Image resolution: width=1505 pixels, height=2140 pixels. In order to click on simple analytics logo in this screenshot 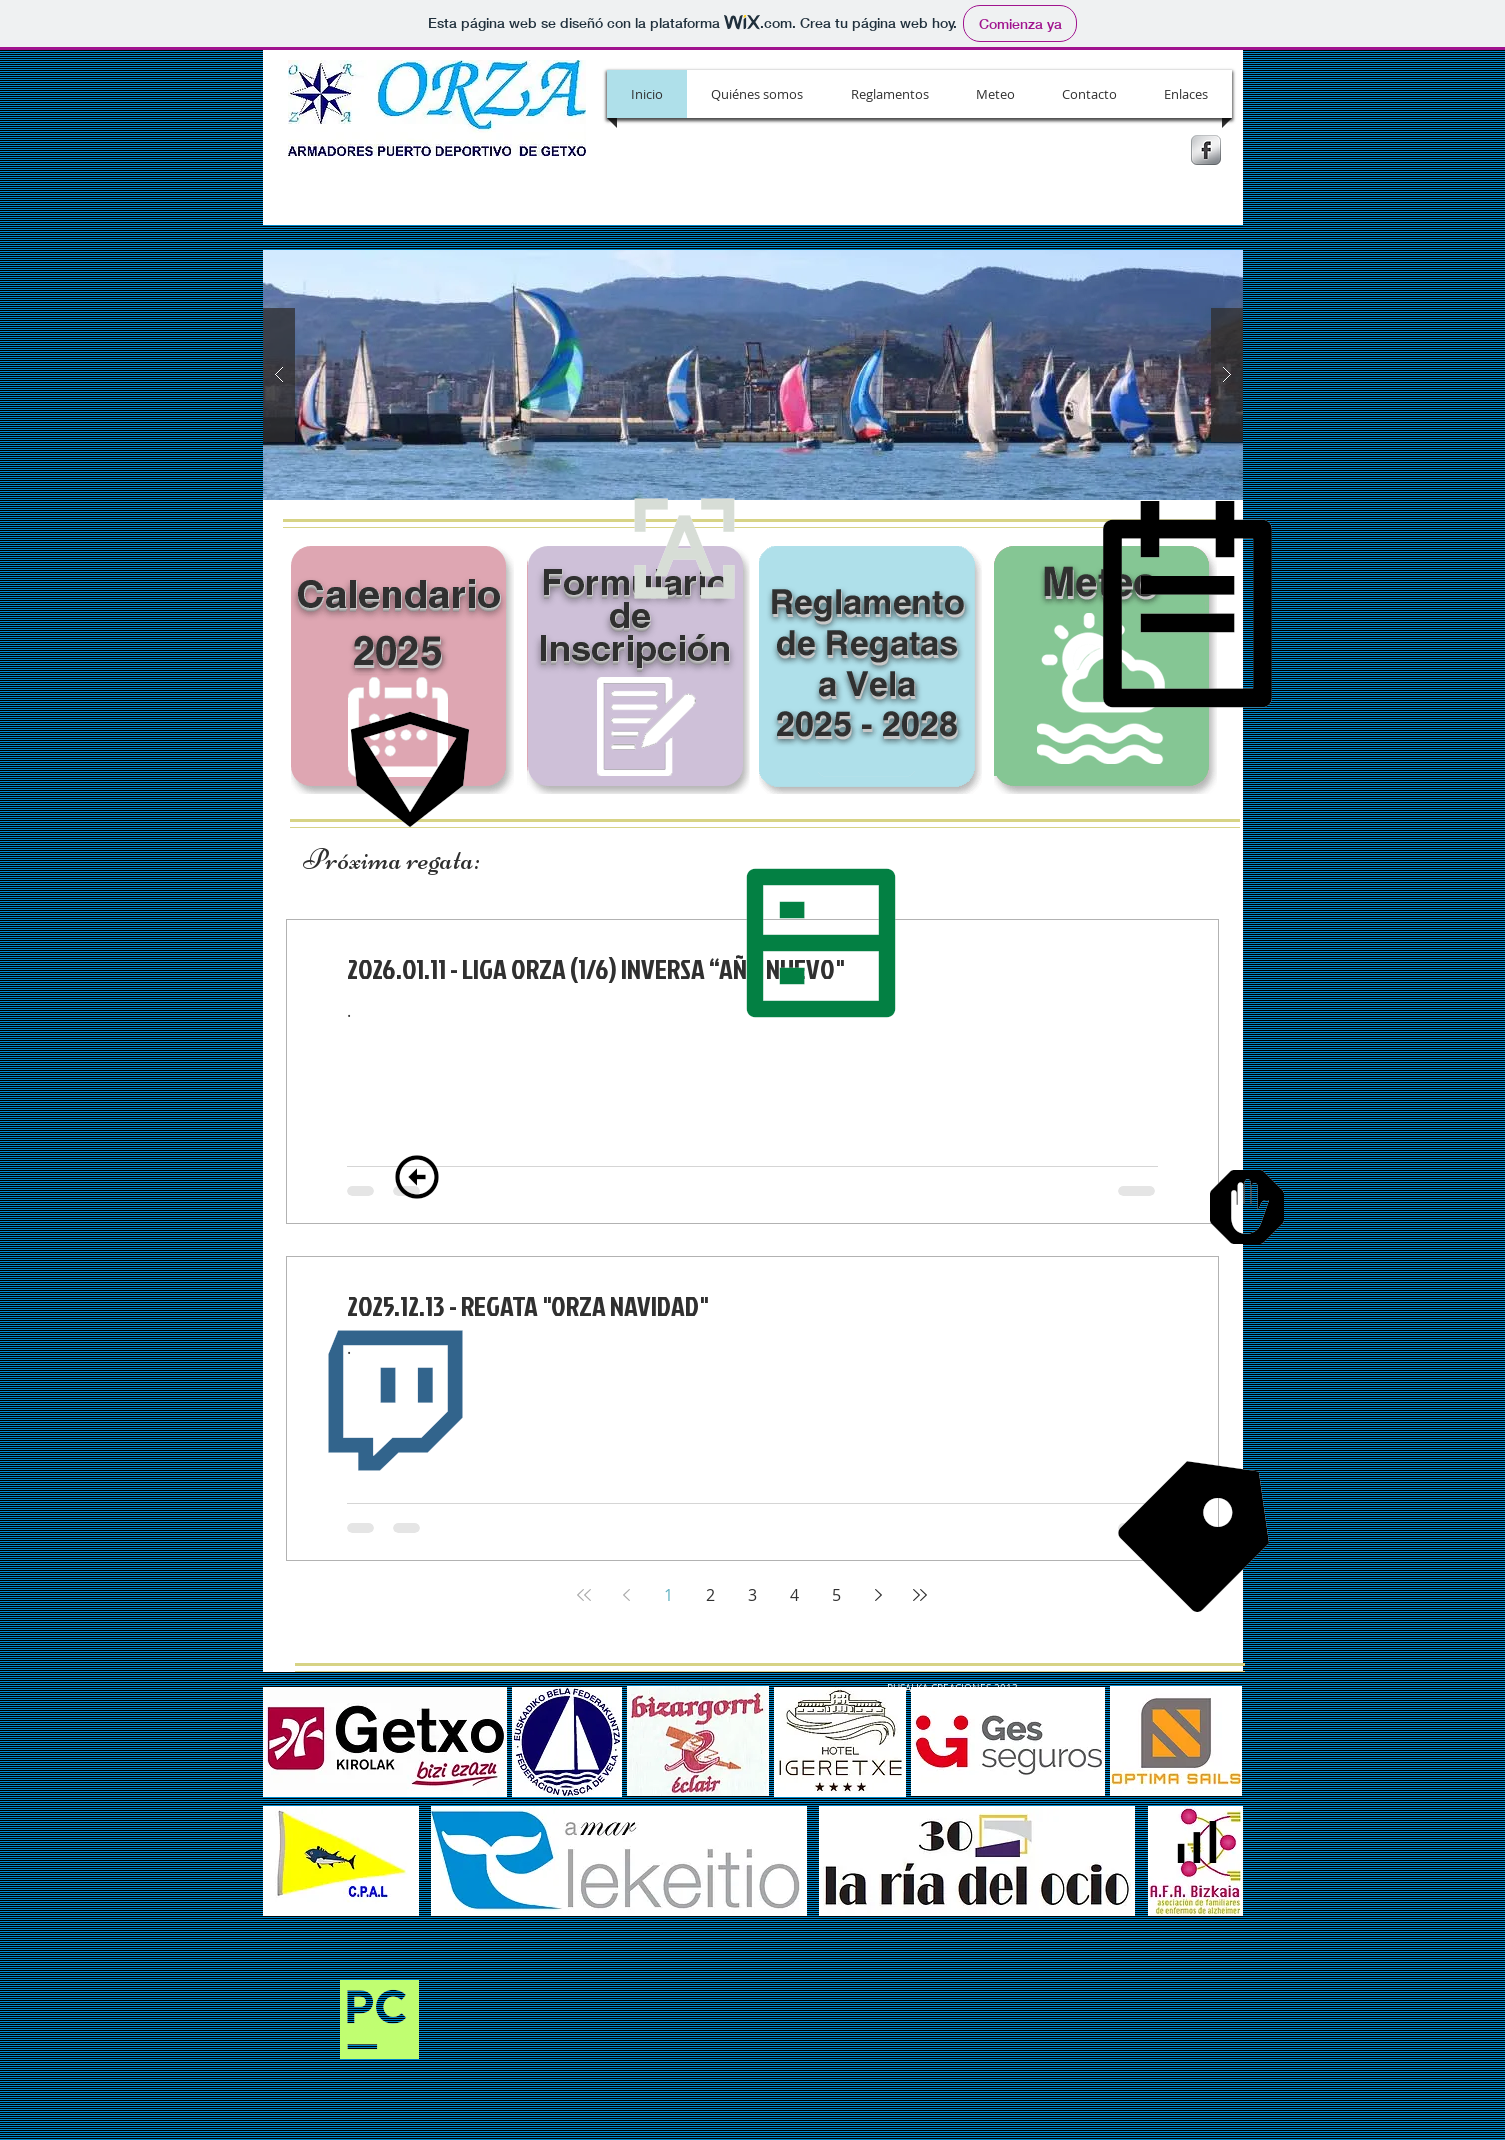, I will do `click(1197, 1842)`.